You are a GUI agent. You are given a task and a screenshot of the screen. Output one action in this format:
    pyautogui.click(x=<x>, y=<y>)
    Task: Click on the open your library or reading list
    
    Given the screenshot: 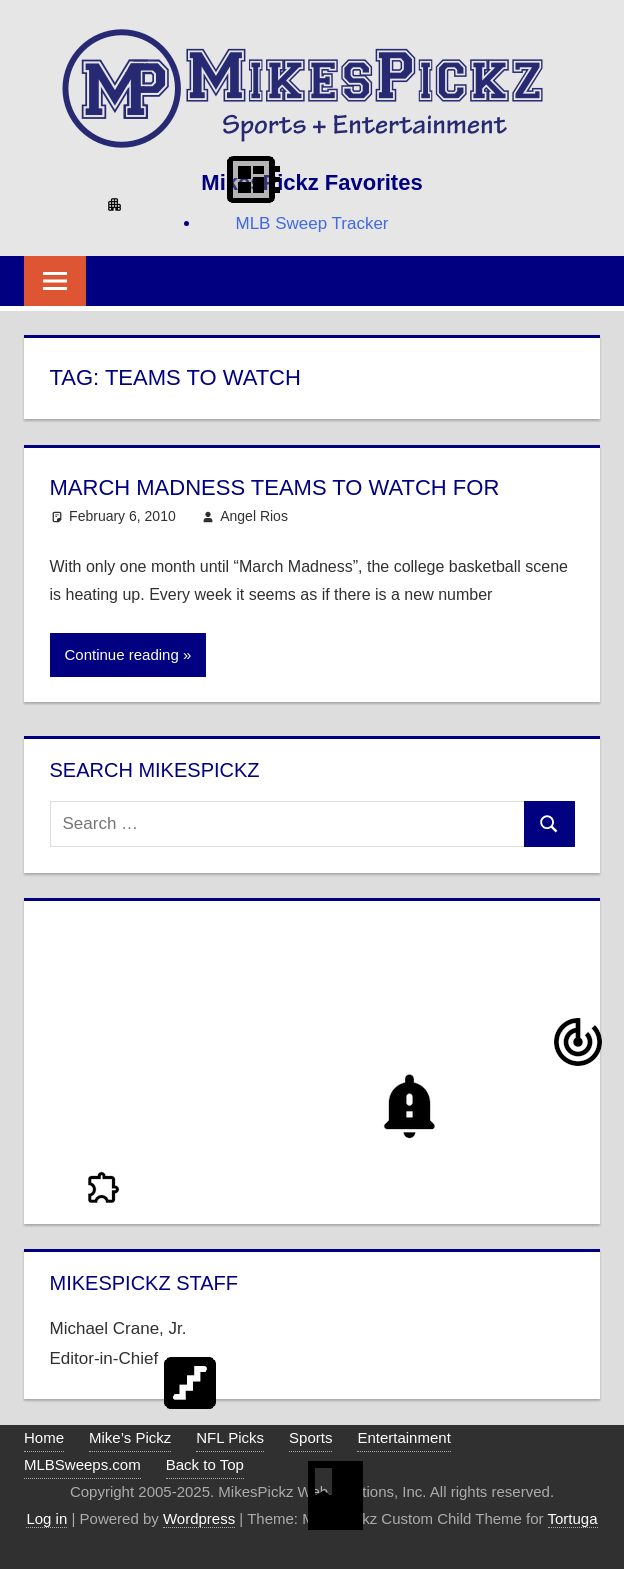 What is the action you would take?
    pyautogui.click(x=335, y=1495)
    